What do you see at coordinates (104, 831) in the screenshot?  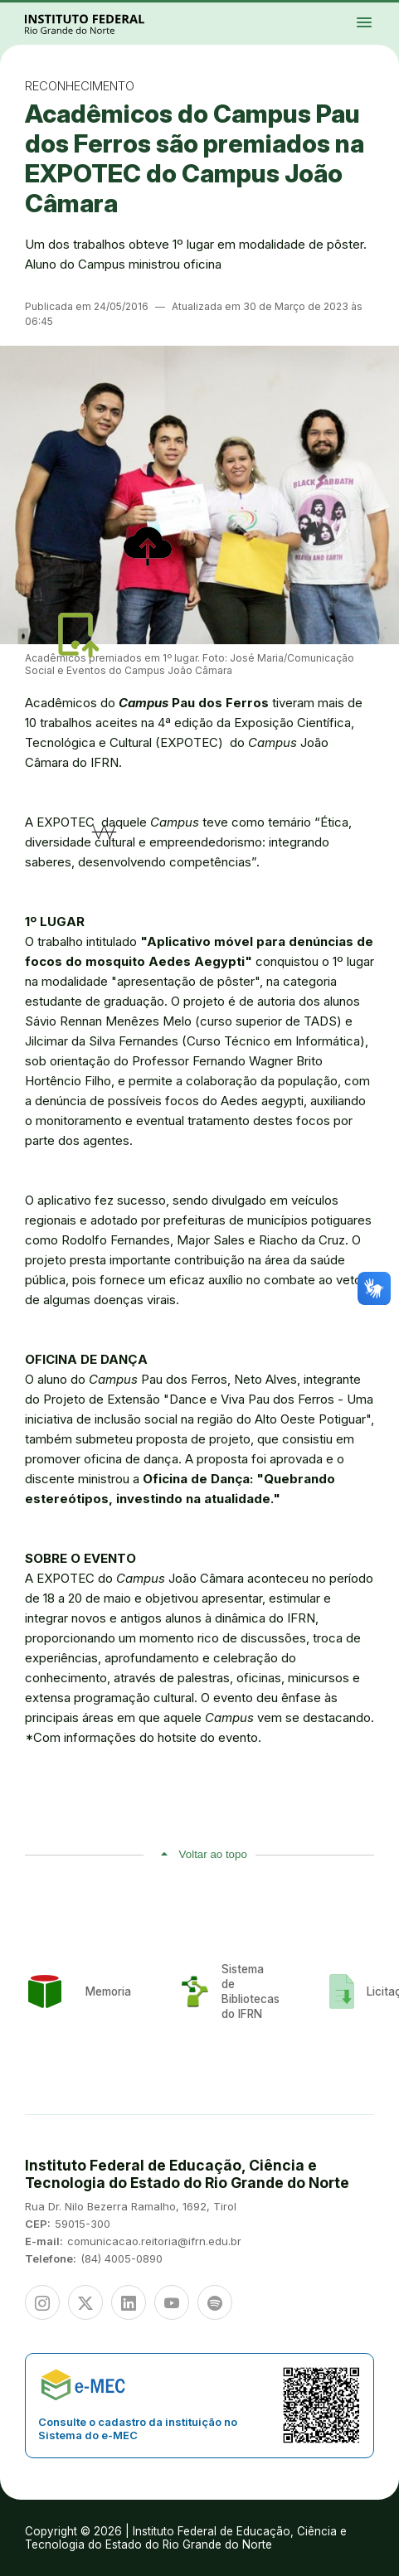 I see `indicates south korean won currency` at bounding box center [104, 831].